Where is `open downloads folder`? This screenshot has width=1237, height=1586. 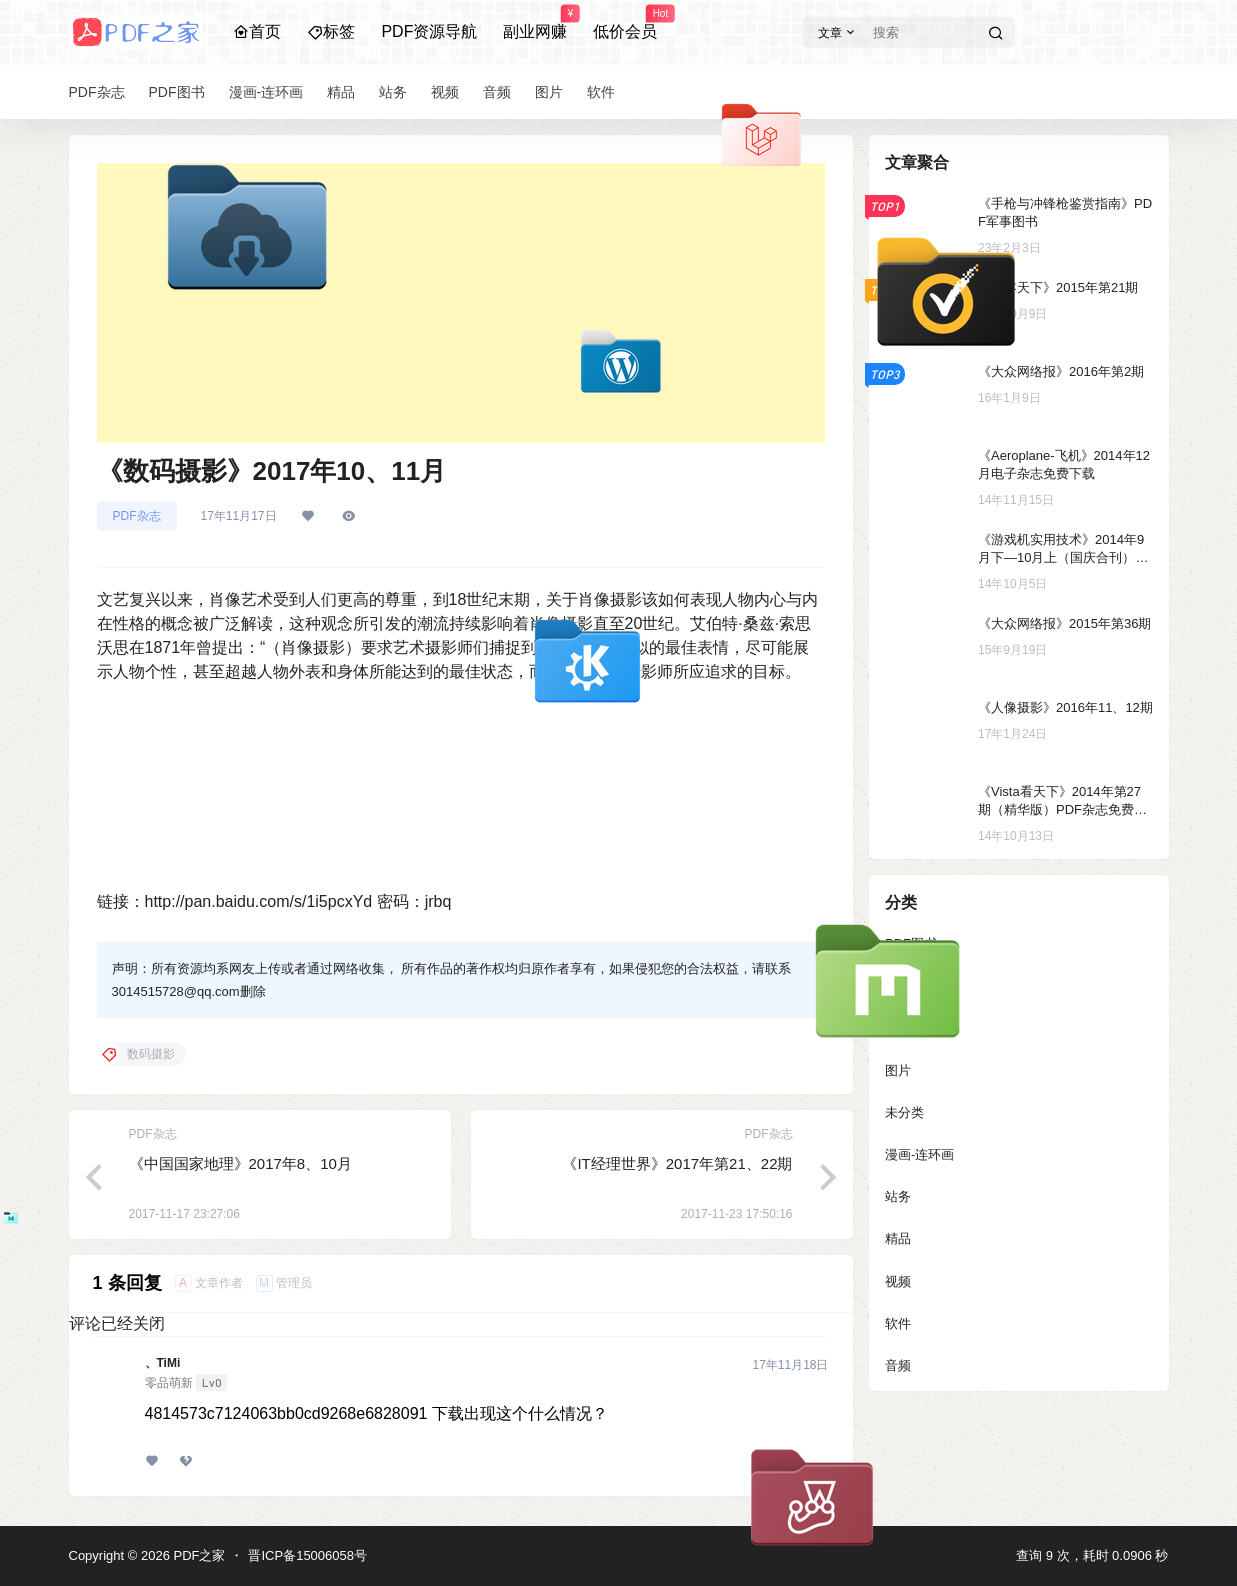 open downloads folder is located at coordinates (246, 231).